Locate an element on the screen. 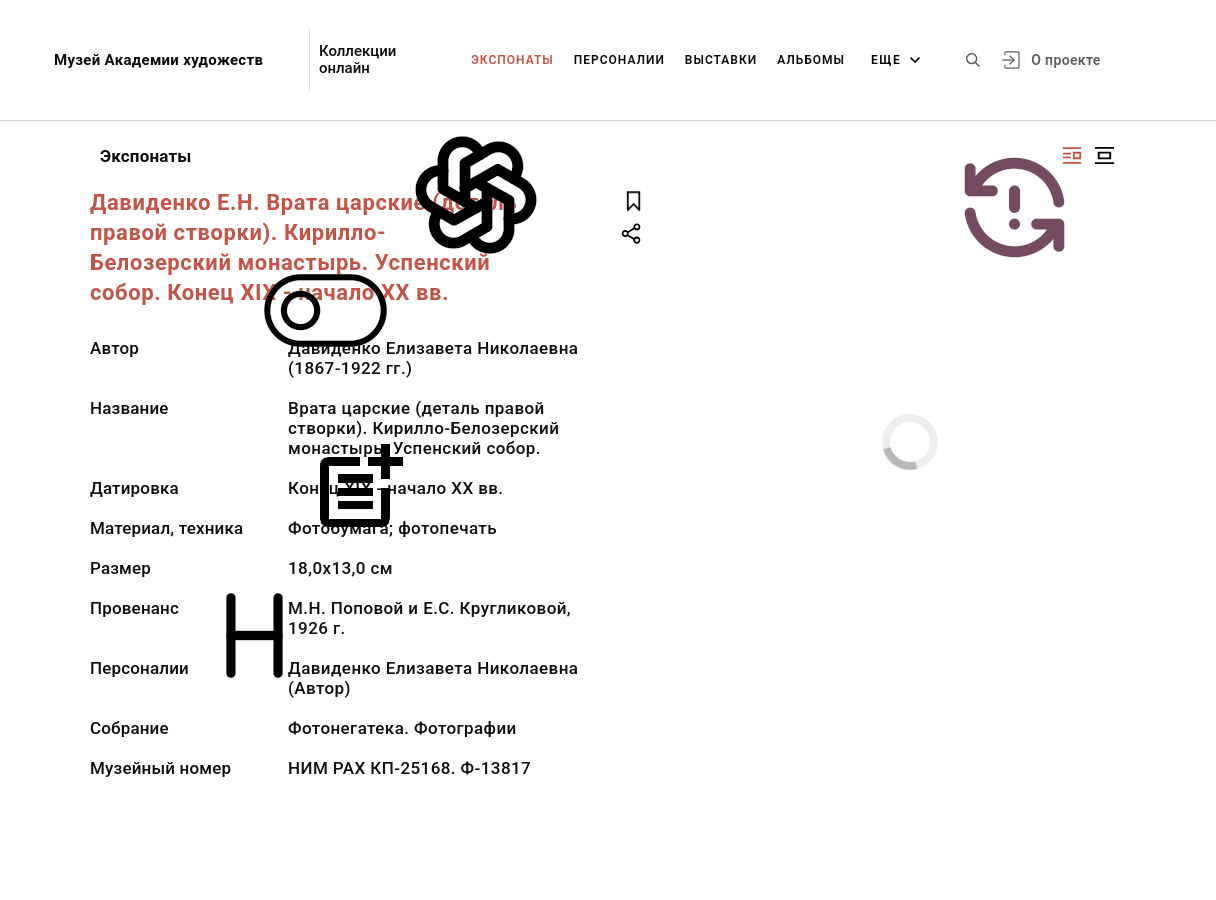  indicates a heading or header element is located at coordinates (254, 635).